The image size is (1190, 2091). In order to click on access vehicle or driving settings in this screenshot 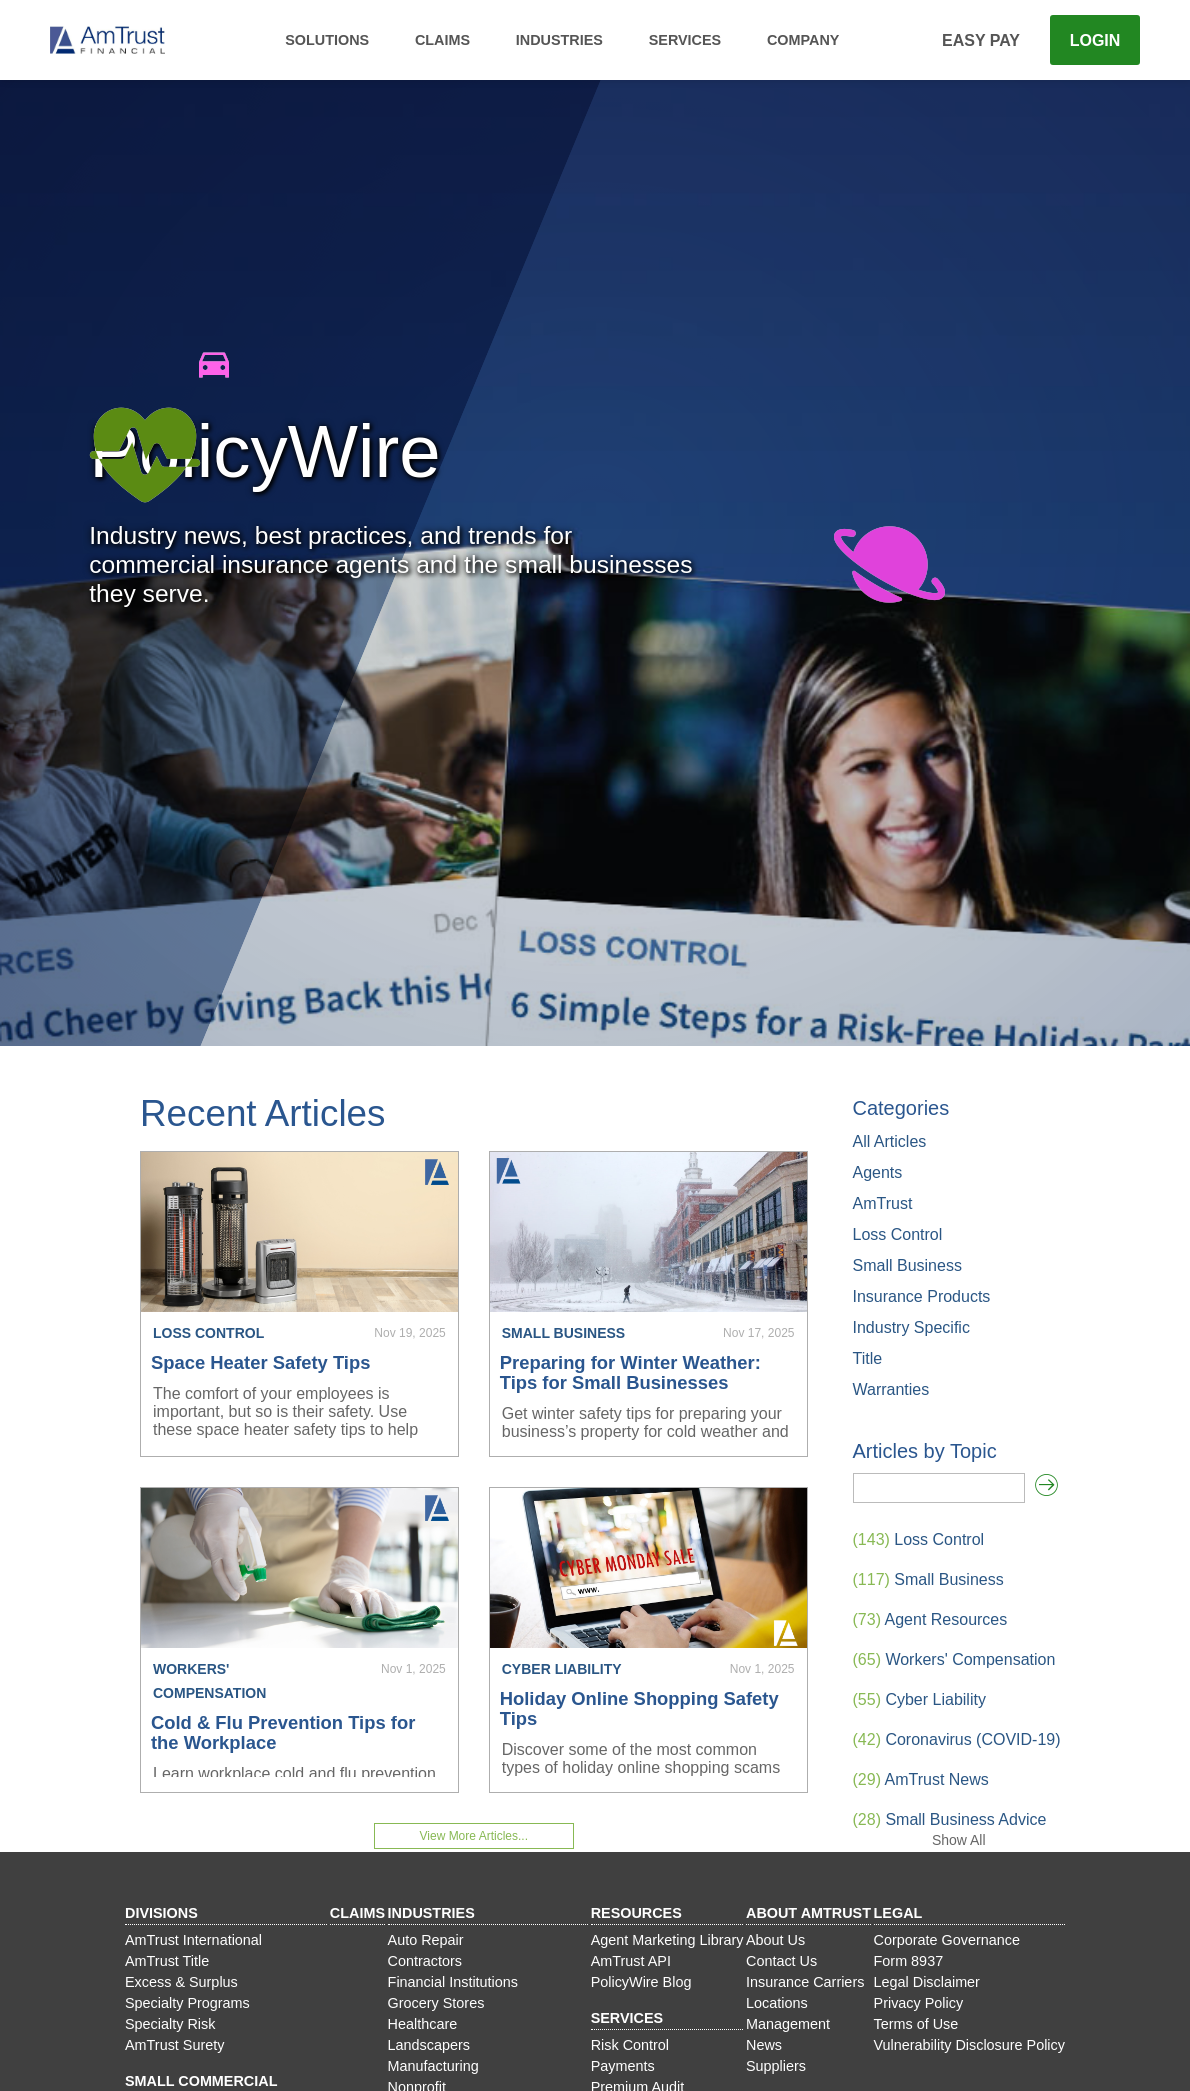, I will do `click(214, 365)`.